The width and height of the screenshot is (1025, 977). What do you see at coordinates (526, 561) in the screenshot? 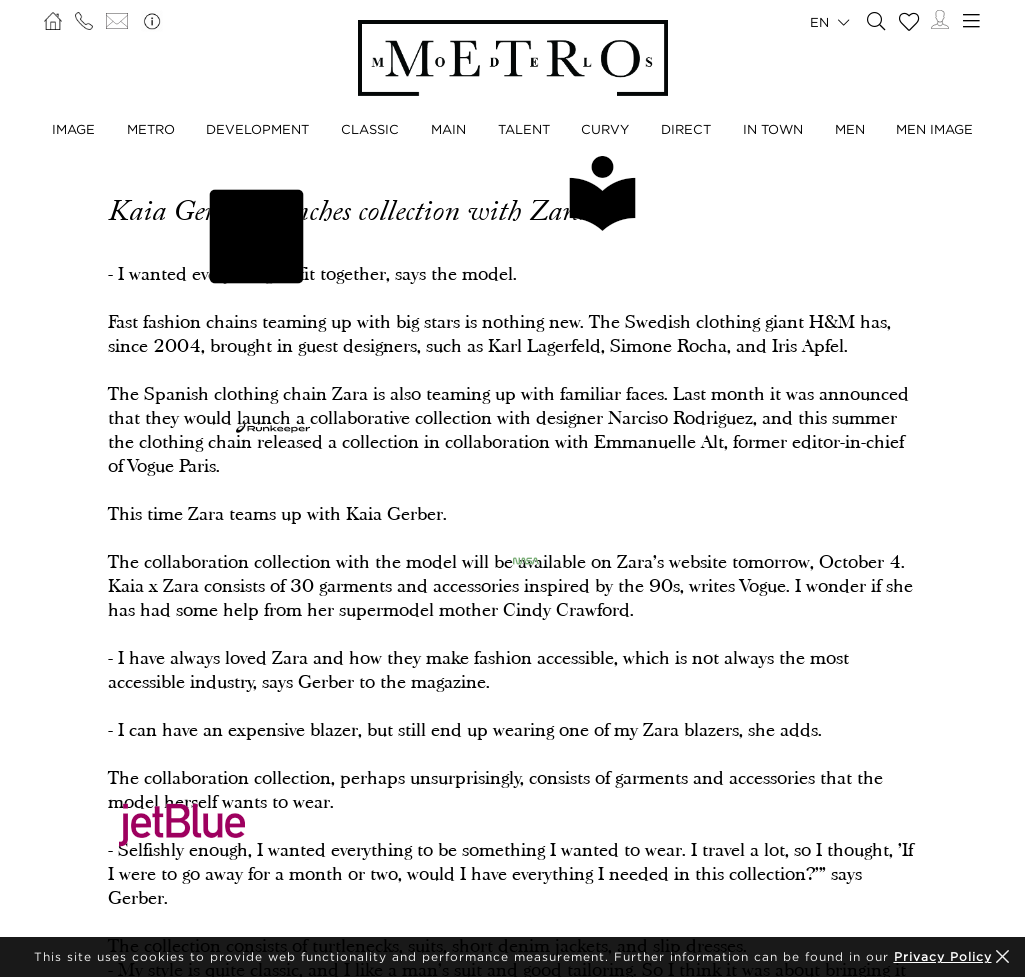
I see `NASA official app or website link` at bounding box center [526, 561].